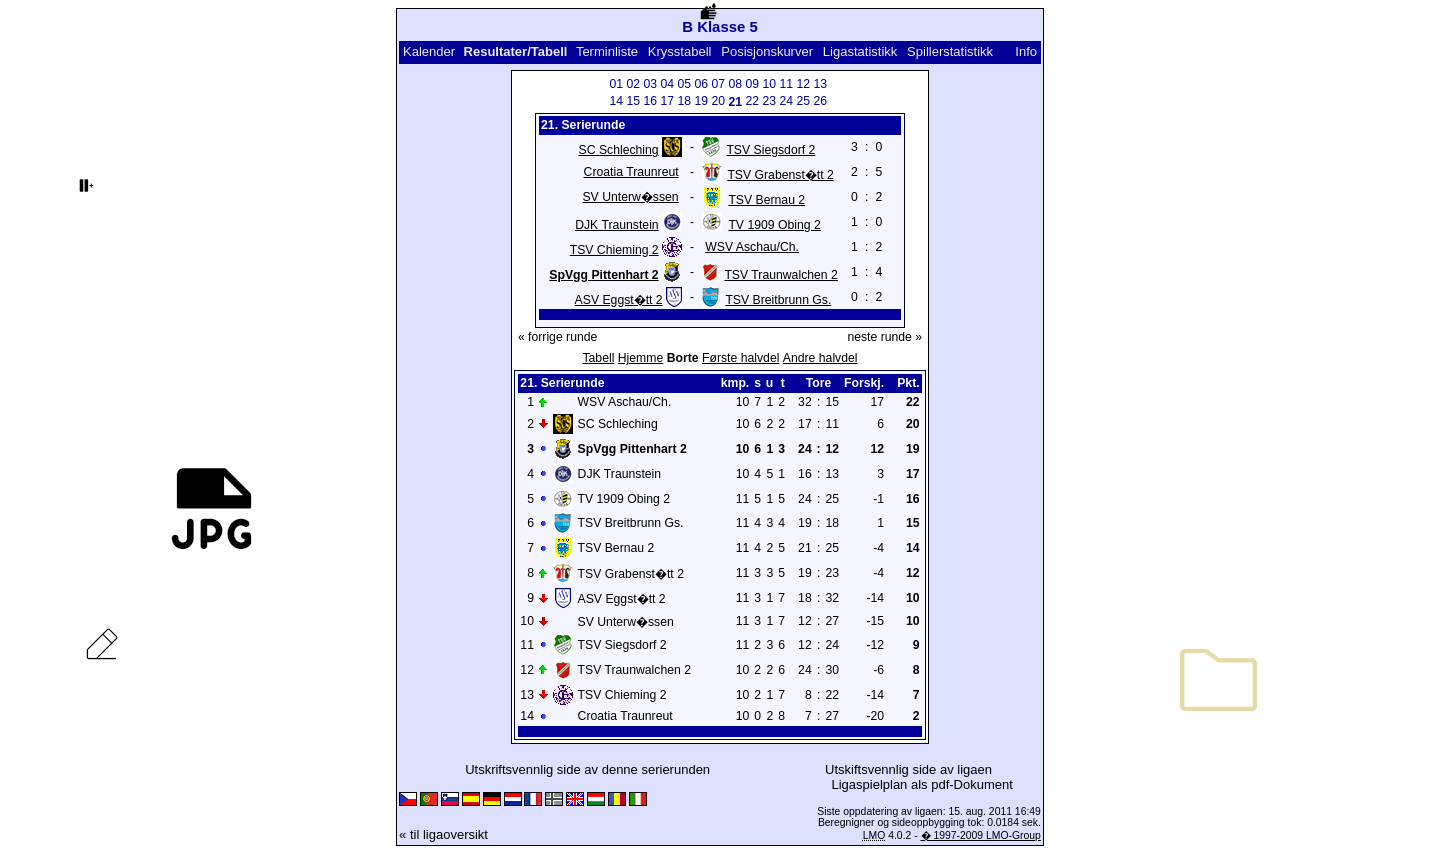 The height and width of the screenshot is (854, 1440). I want to click on add a new column to the right, so click(85, 185).